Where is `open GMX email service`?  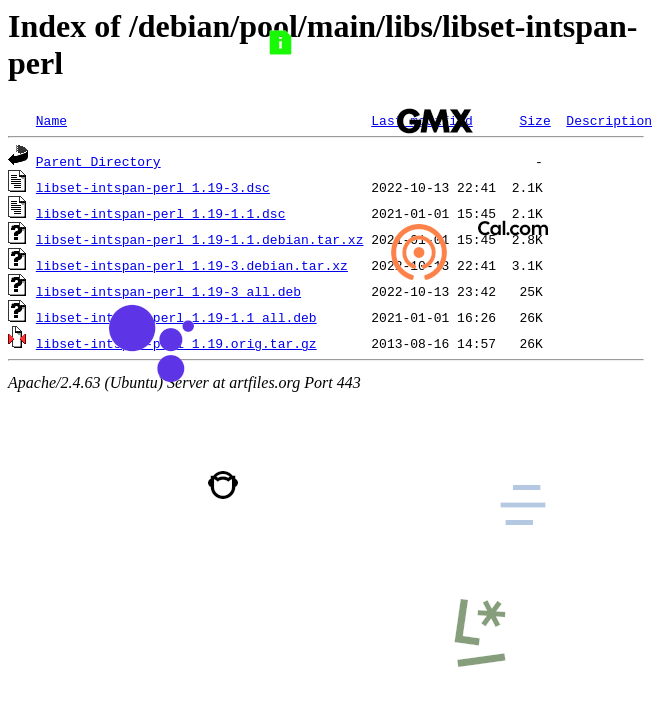
open GMX email service is located at coordinates (435, 121).